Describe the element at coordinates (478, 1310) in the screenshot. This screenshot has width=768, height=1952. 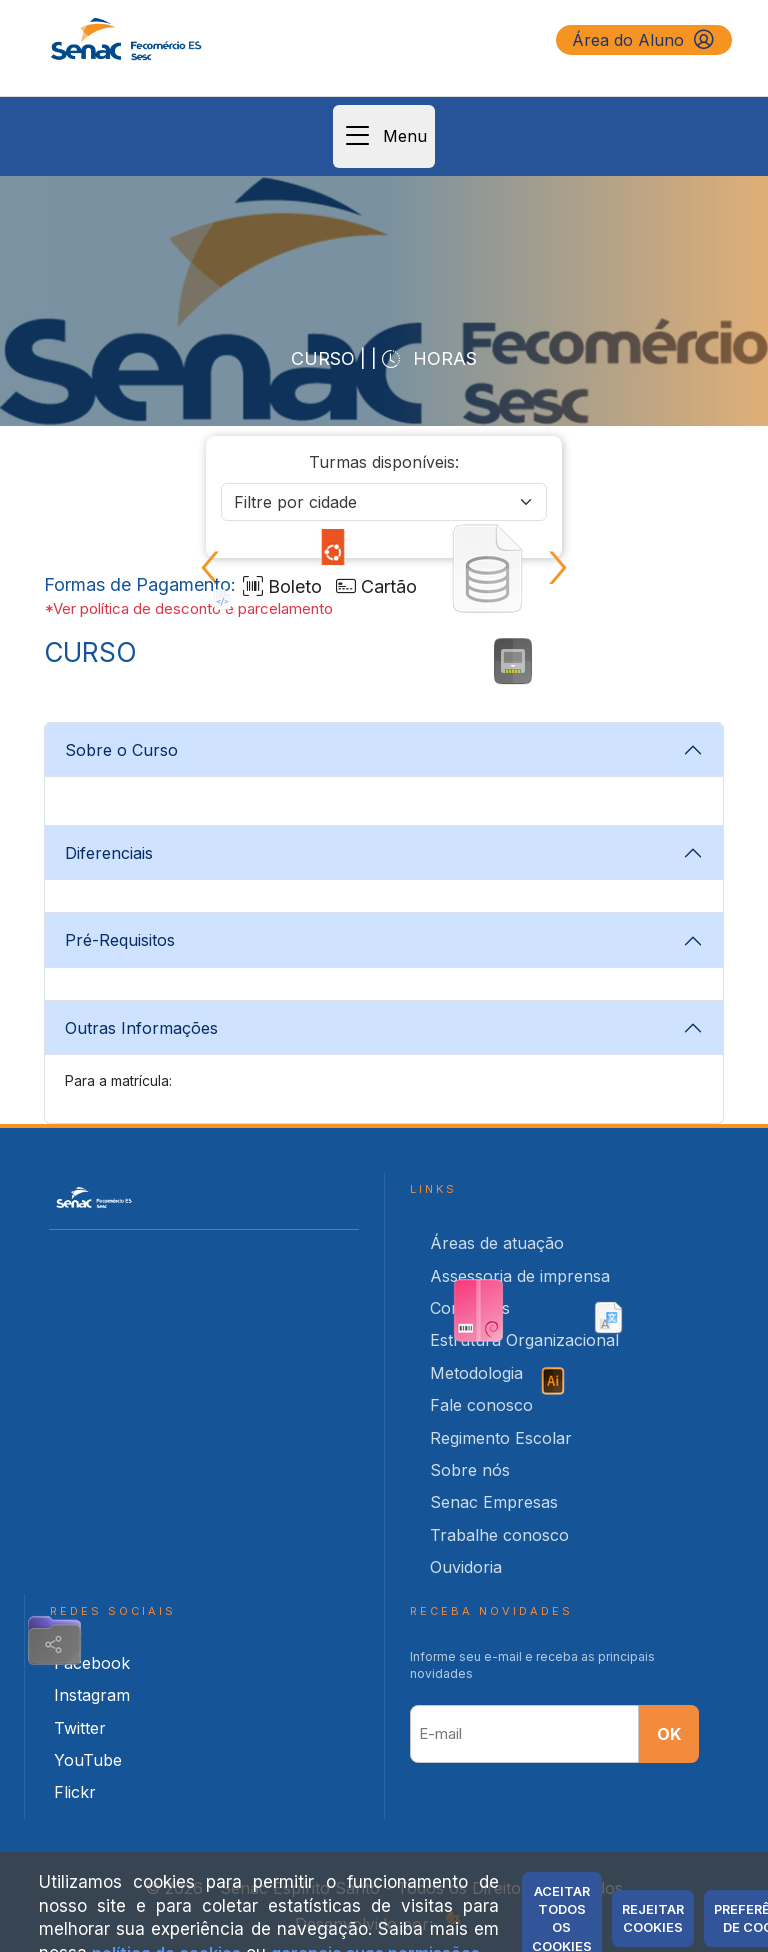
I see `a debian software package file ready for installation` at that location.